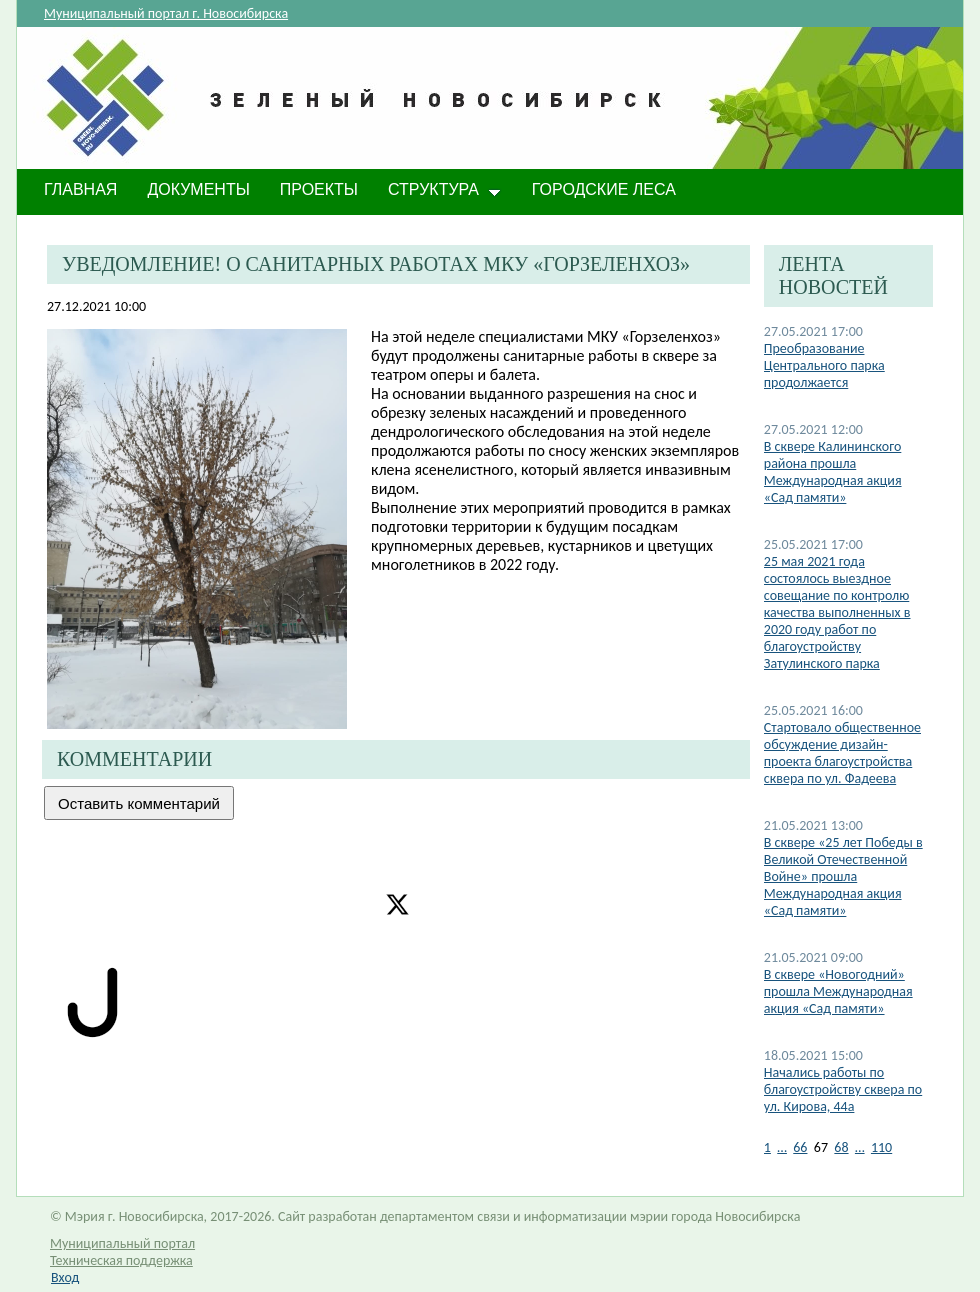 The image size is (980, 1292). Describe the element at coordinates (397, 904) in the screenshot. I see `share to X (formerly Twitter)` at that location.